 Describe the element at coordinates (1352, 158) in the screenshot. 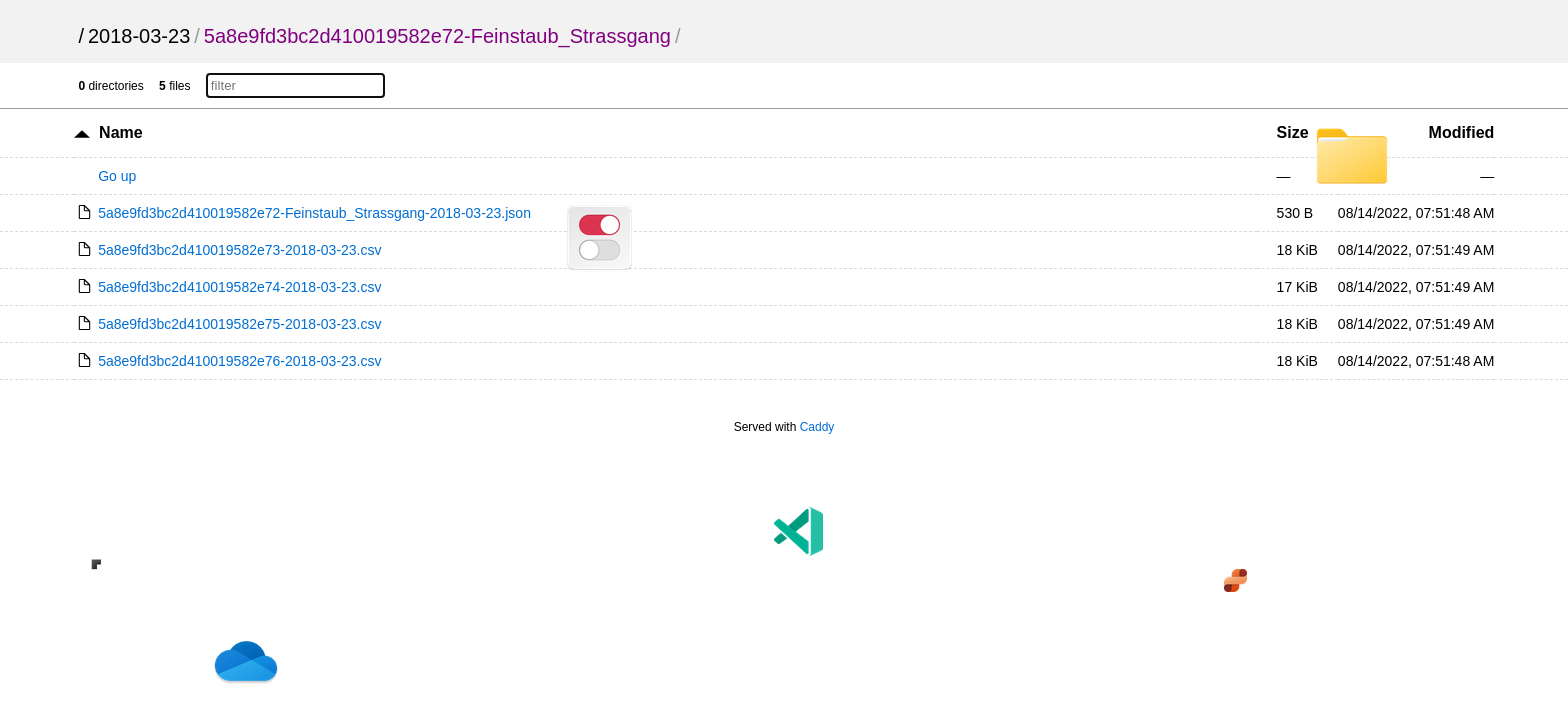

I see `open folder to view contents` at that location.